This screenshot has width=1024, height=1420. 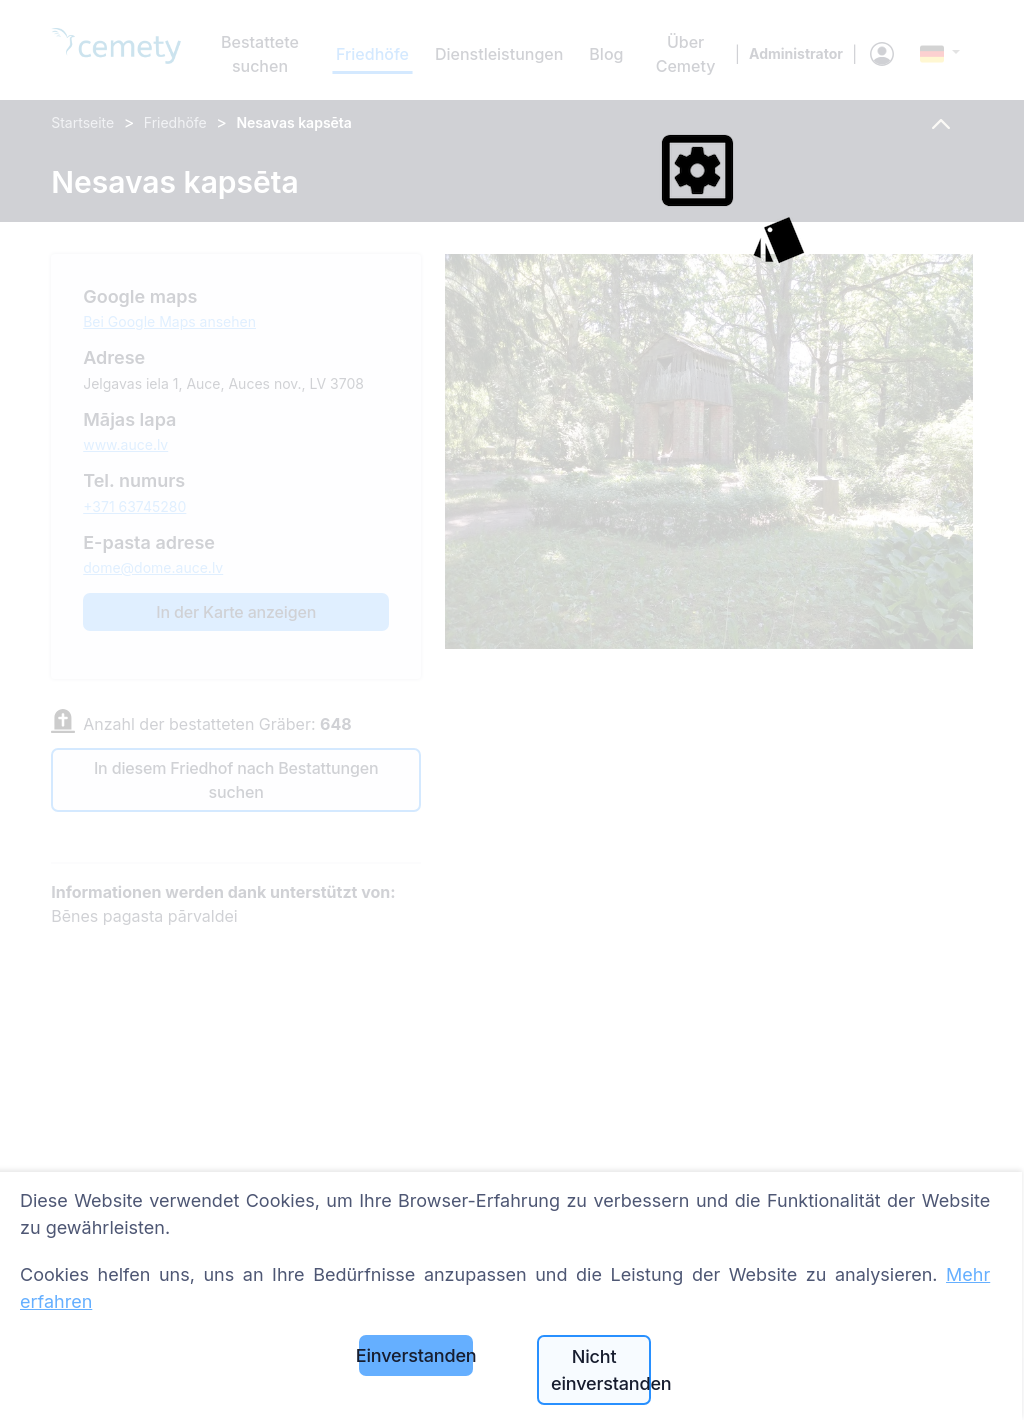 I want to click on access application settings, so click(x=697, y=170).